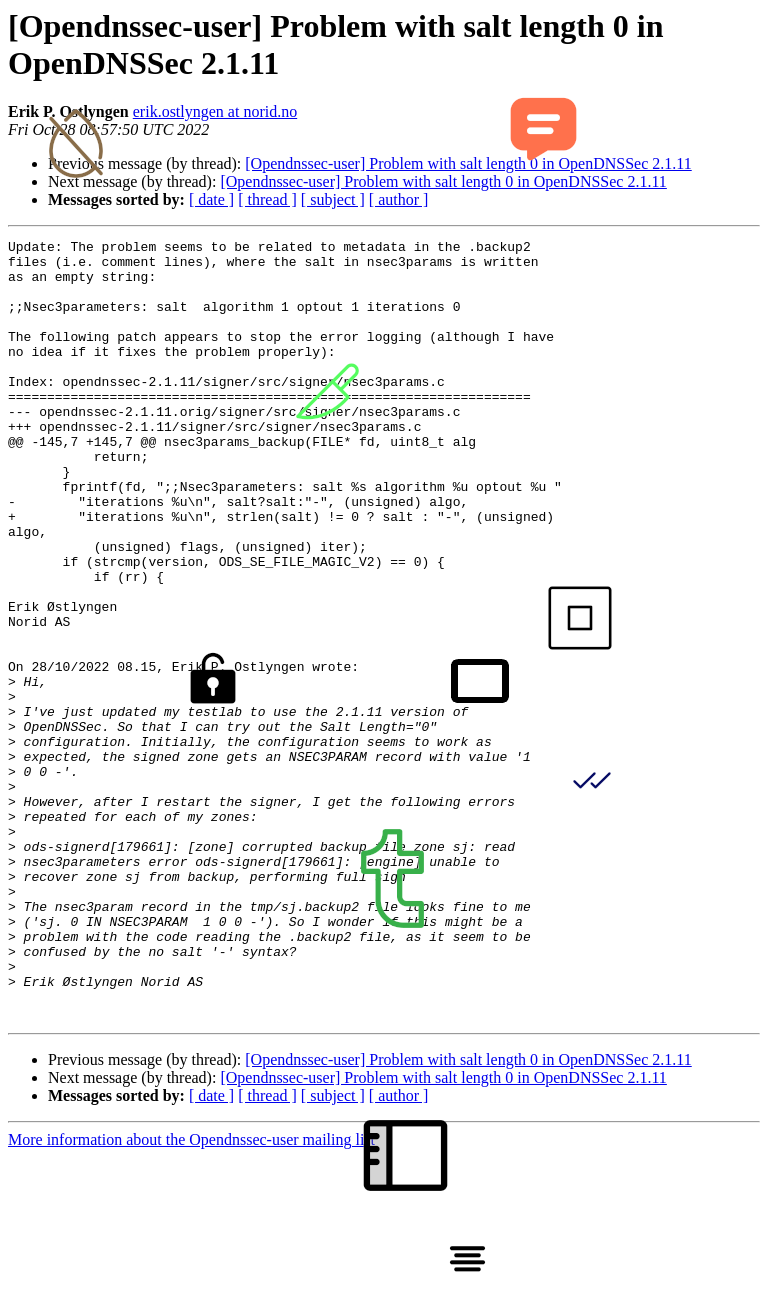  I want to click on crop image to 5:4 aspect ratio, so click(480, 681).